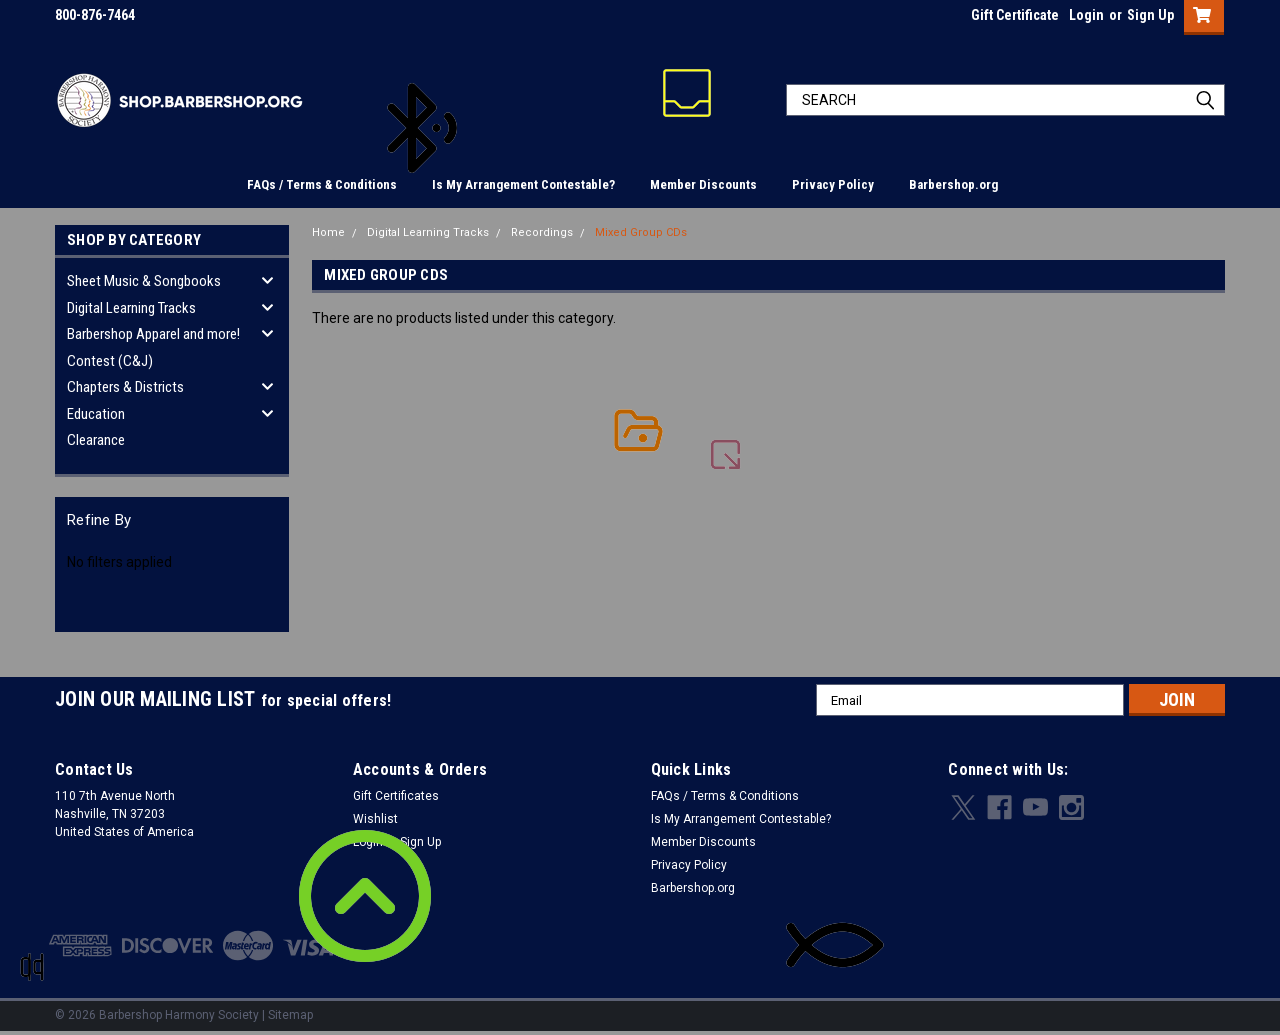 The width and height of the screenshot is (1280, 1035). Describe the element at coordinates (835, 945) in the screenshot. I see `ichthys or christian fish symbol` at that location.